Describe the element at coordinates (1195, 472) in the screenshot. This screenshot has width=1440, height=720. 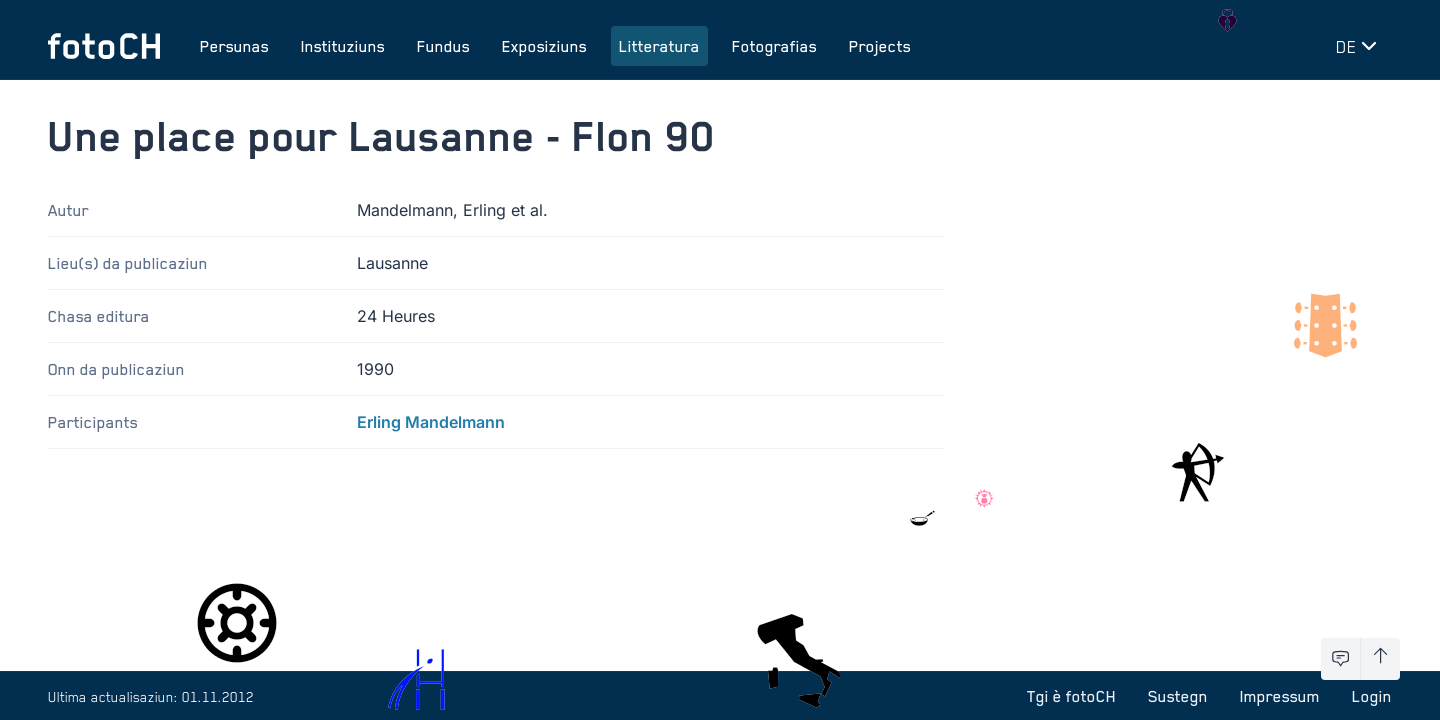
I see `select archer class or character` at that location.